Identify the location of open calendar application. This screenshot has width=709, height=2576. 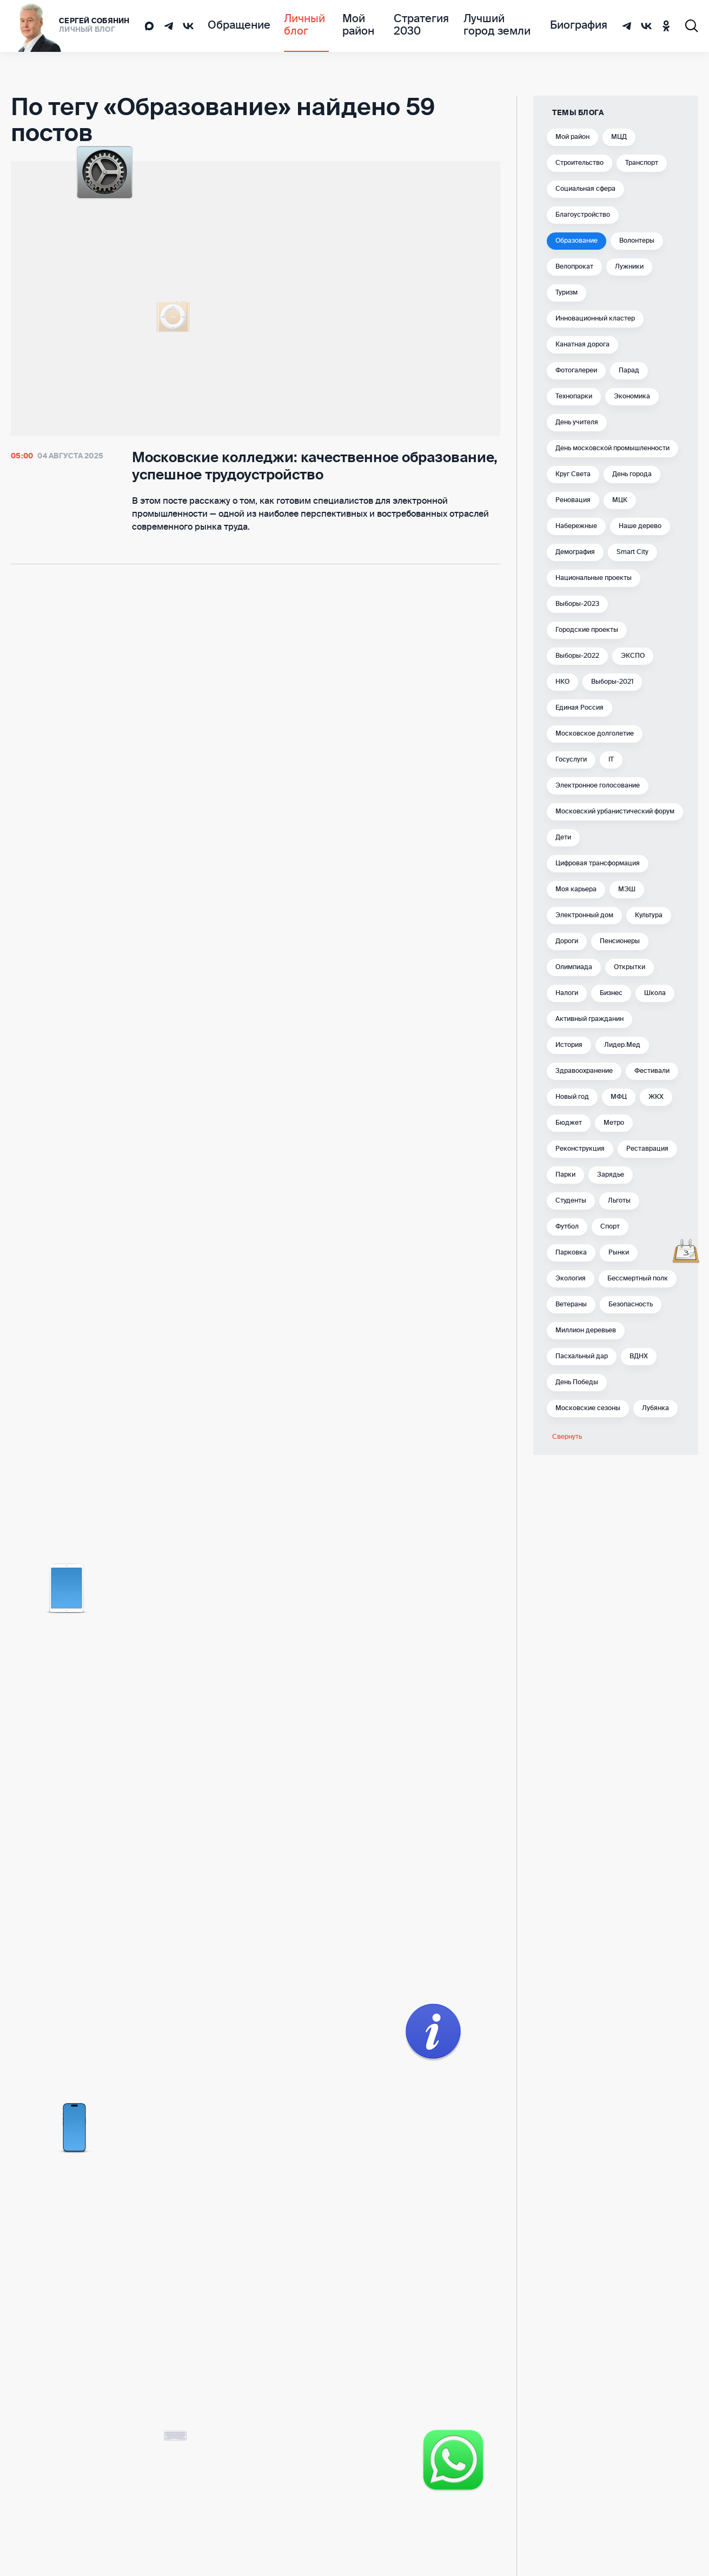
(686, 1252).